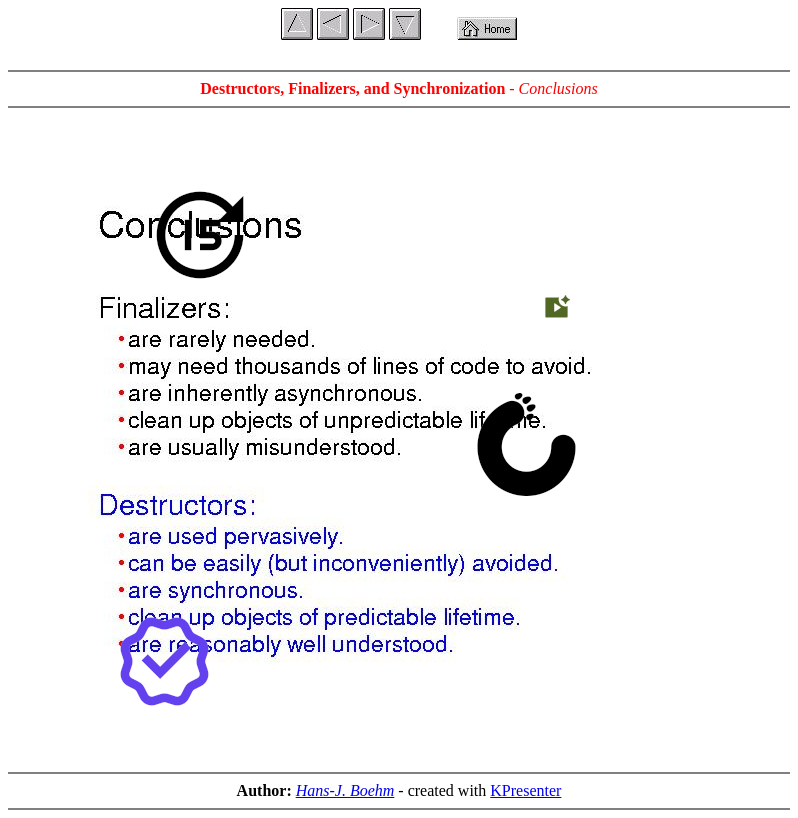  What do you see at coordinates (526, 444) in the screenshot?
I see `macpaw company logo` at bounding box center [526, 444].